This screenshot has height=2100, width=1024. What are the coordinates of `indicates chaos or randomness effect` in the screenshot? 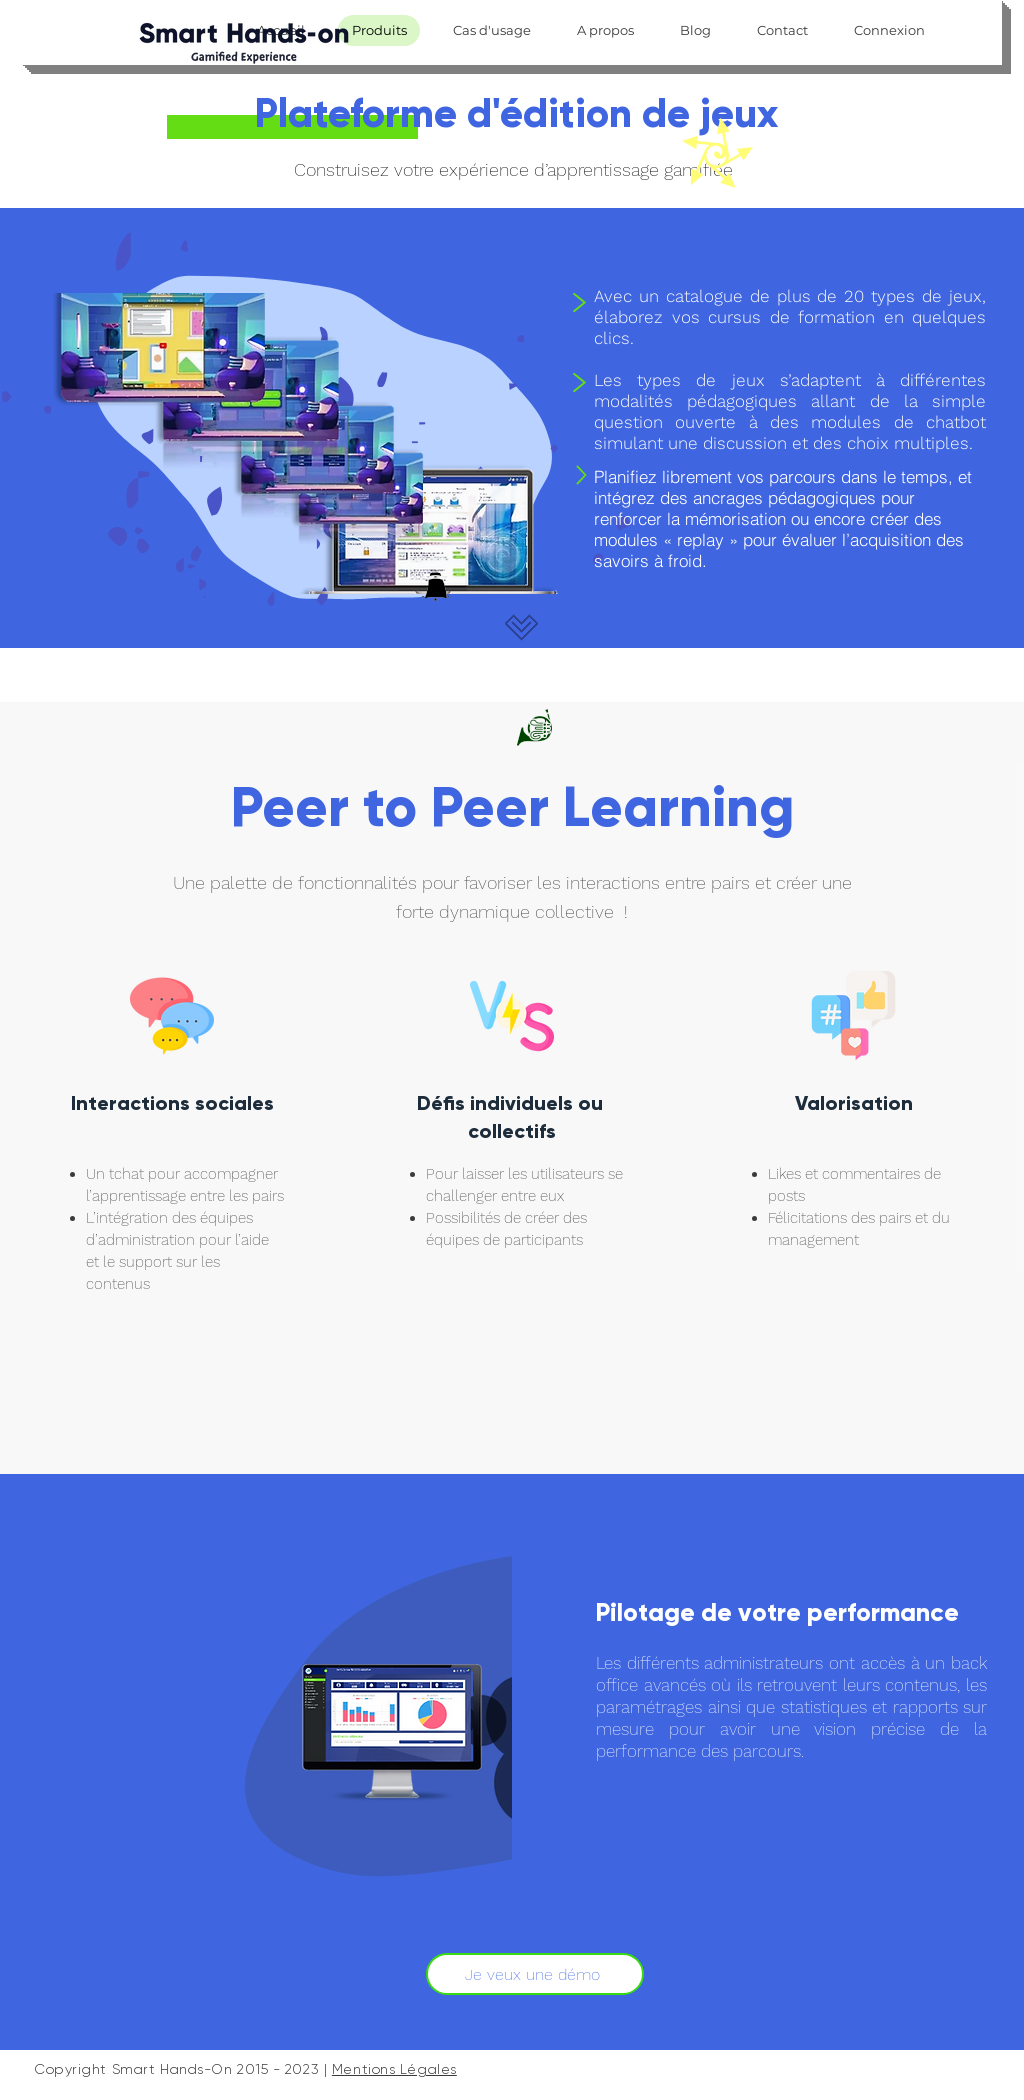 It's located at (717, 153).